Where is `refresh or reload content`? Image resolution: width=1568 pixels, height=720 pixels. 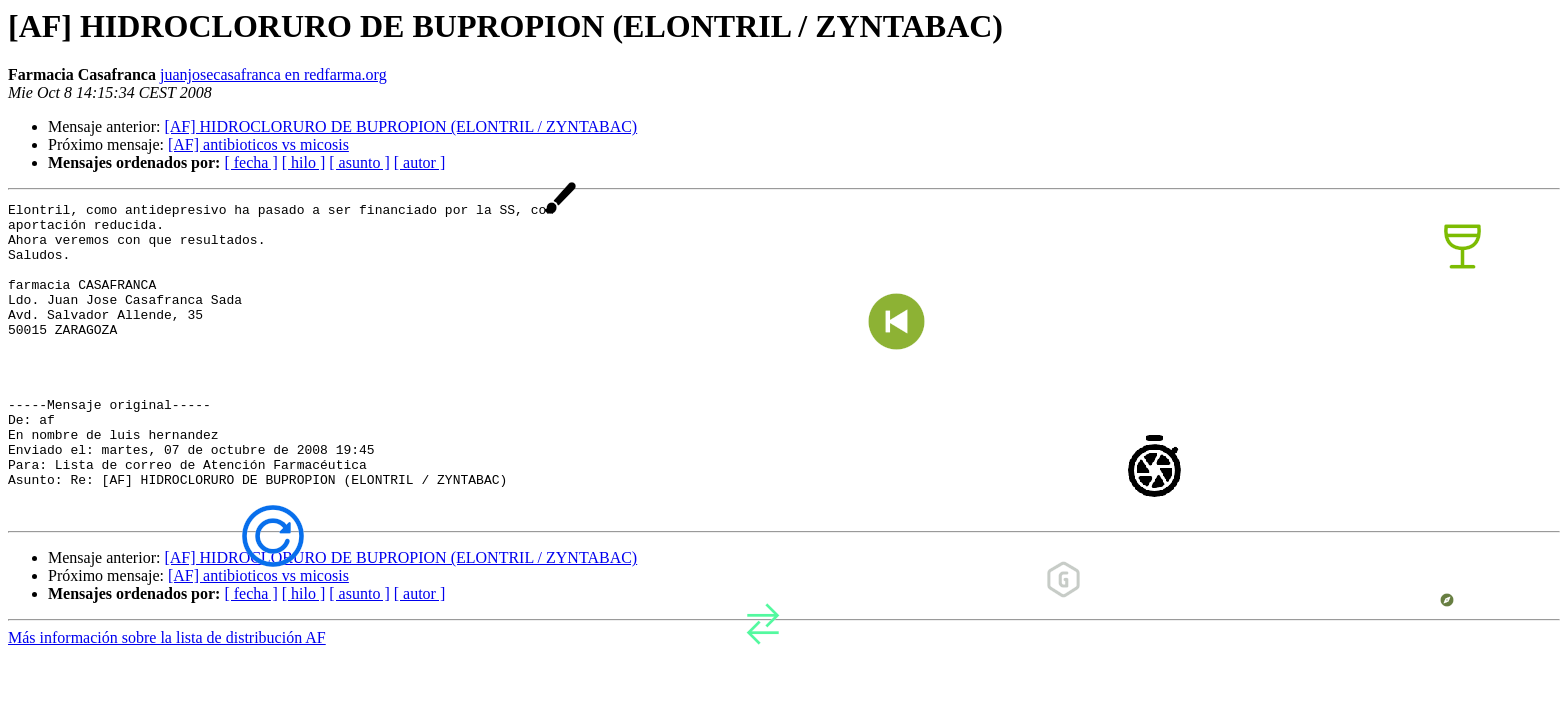
refresh or reload content is located at coordinates (273, 536).